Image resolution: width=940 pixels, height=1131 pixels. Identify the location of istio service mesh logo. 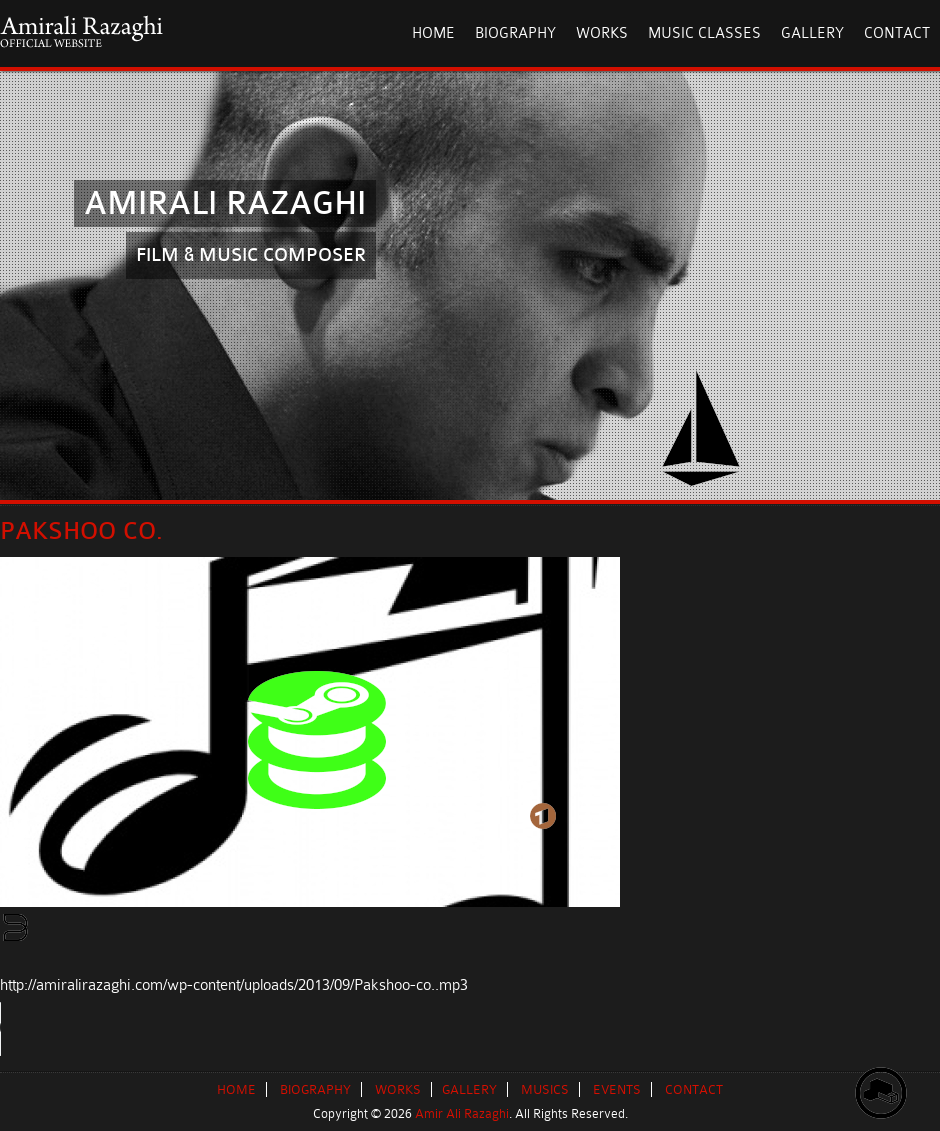
(701, 428).